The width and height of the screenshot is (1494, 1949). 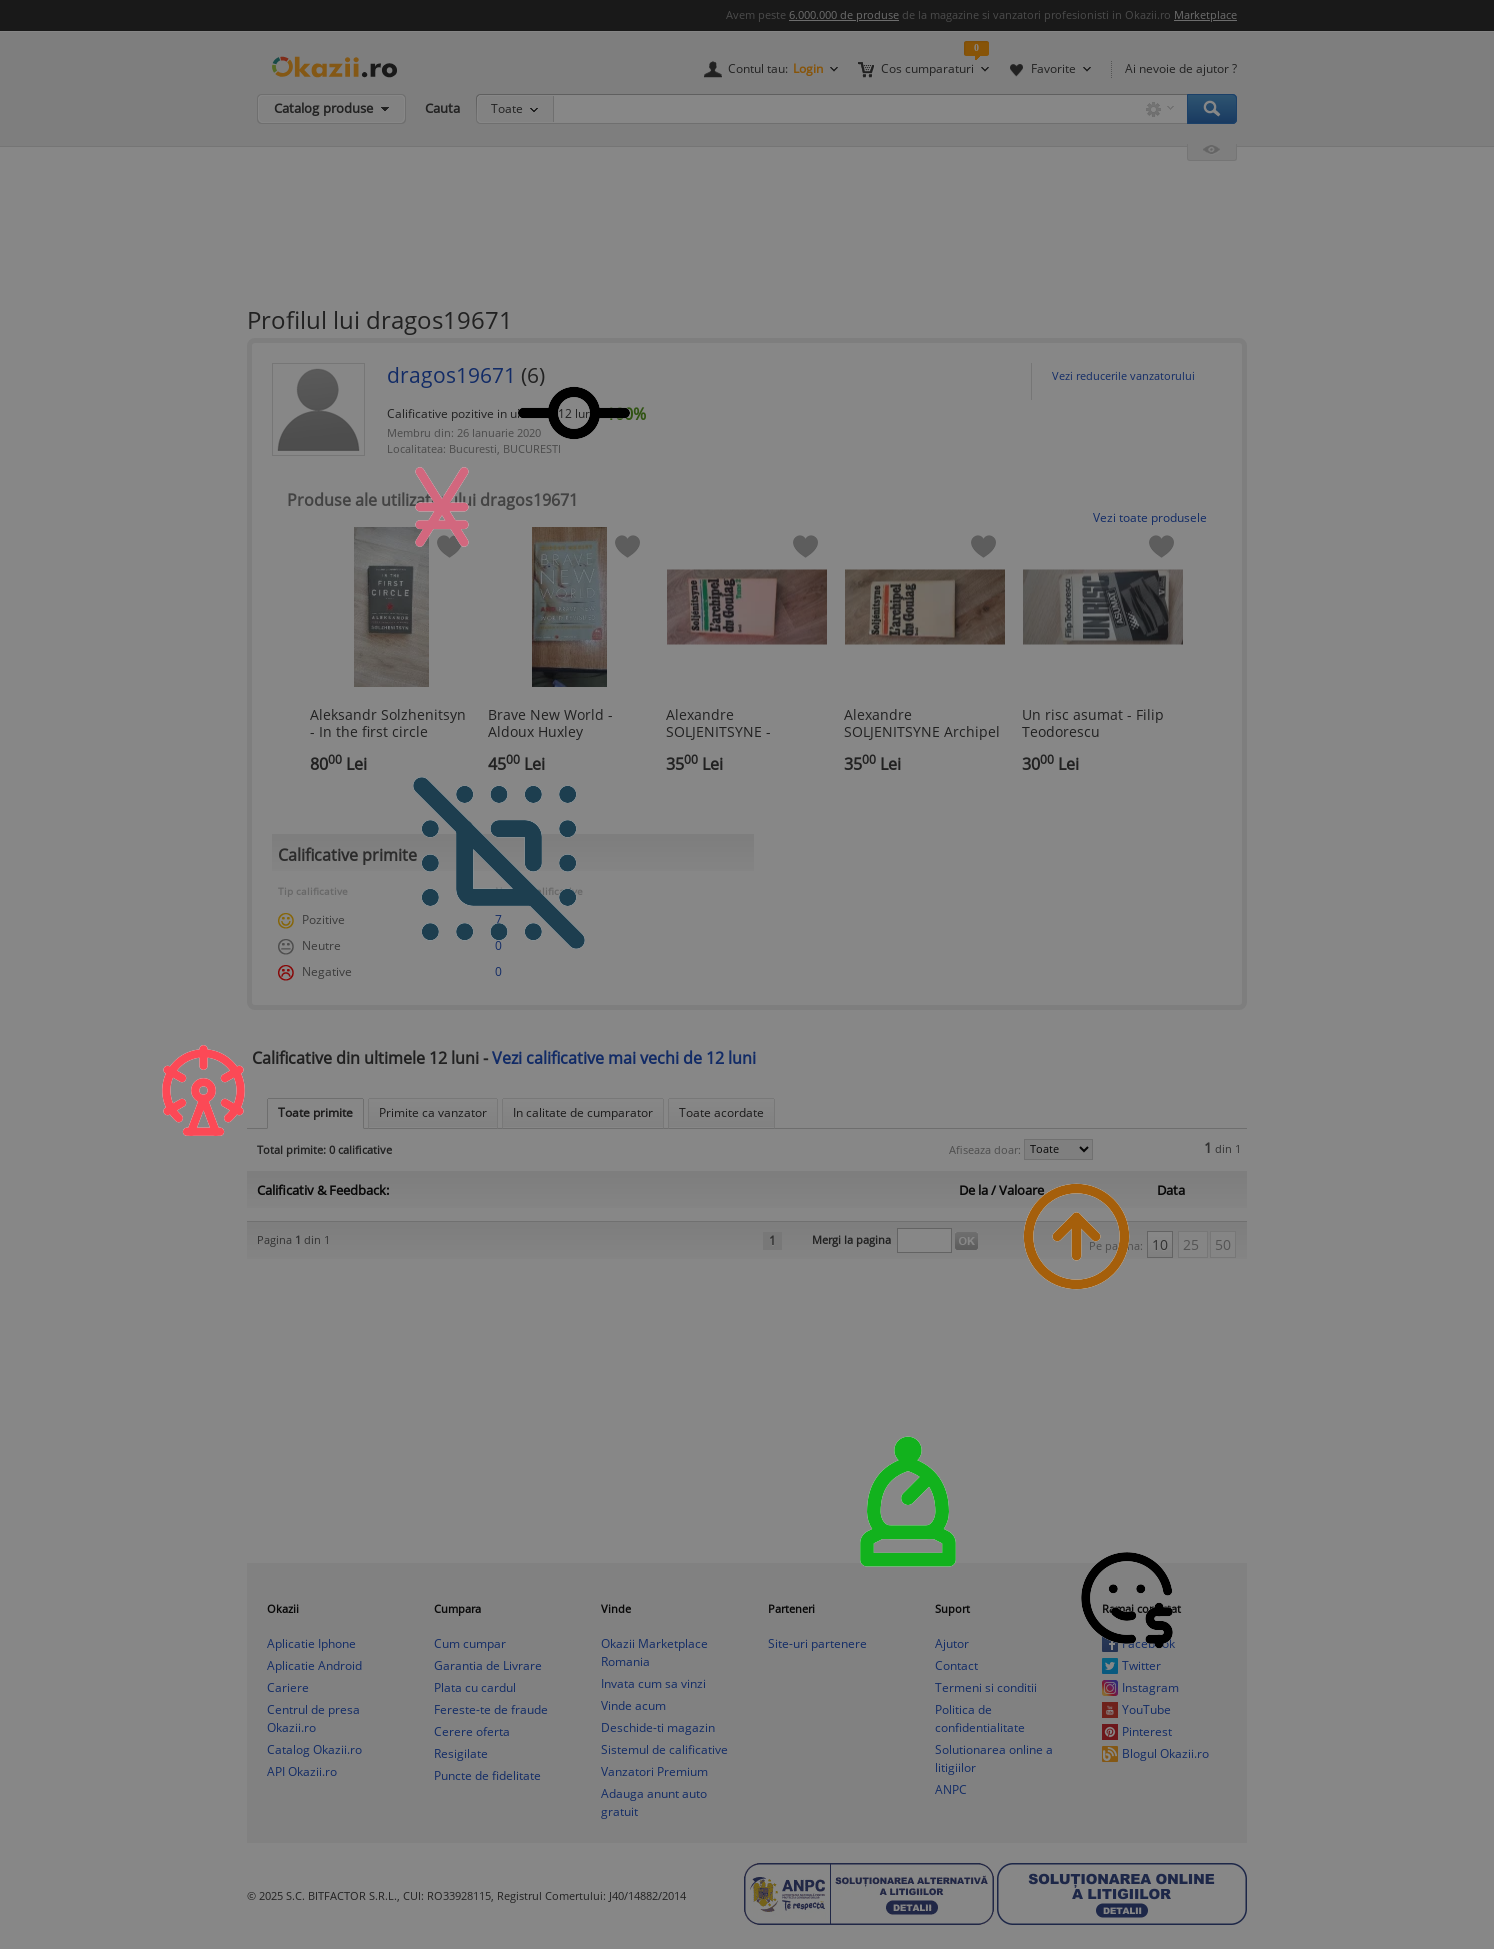 I want to click on view commit history, so click(x=574, y=413).